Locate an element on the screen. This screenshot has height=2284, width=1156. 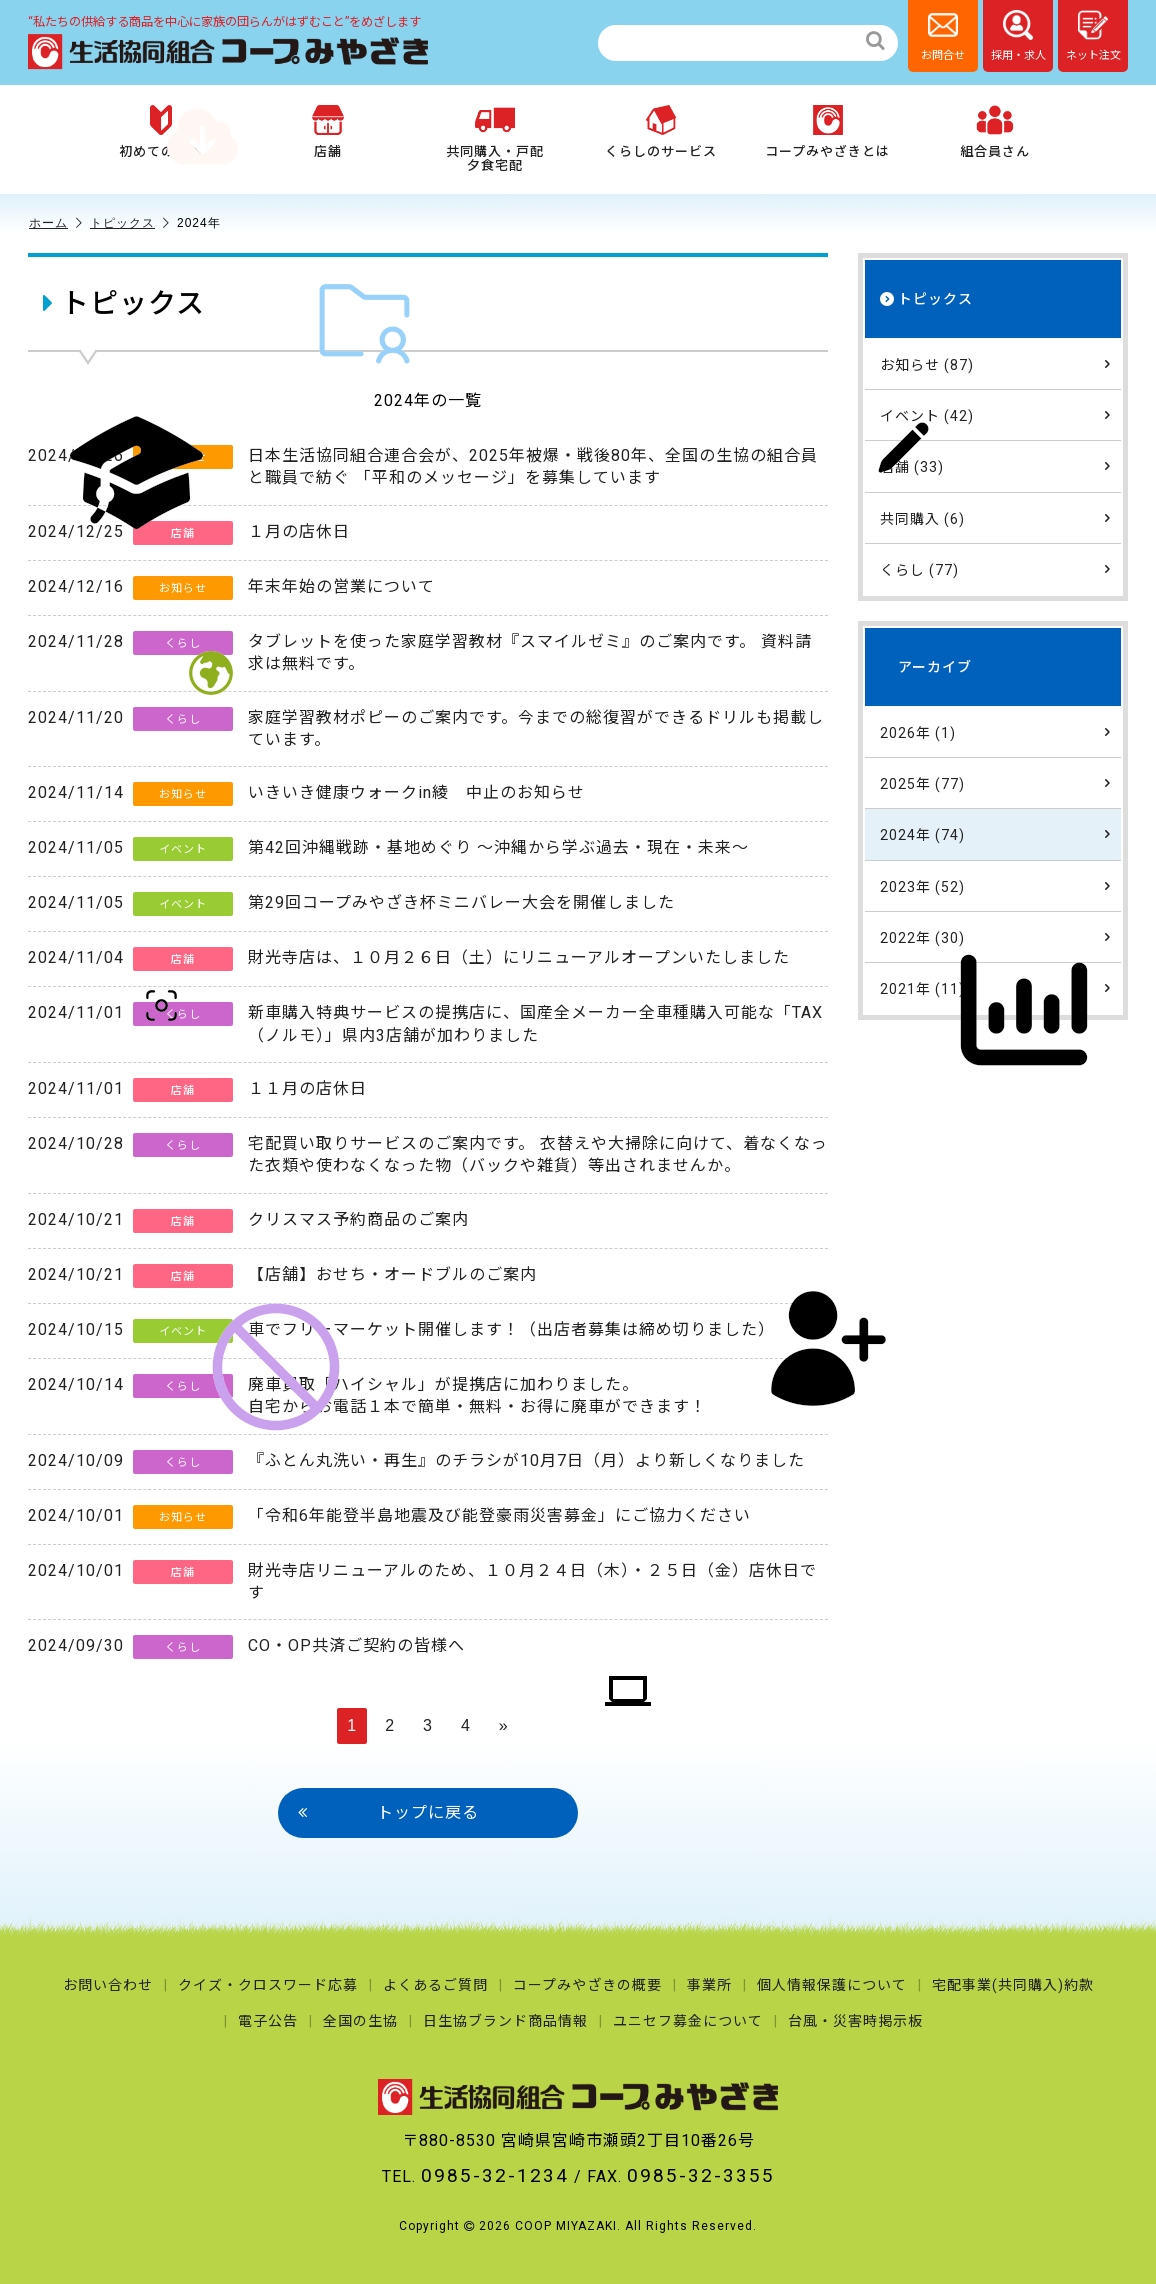
access user-specific files or personal folder is located at coordinates (364, 318).